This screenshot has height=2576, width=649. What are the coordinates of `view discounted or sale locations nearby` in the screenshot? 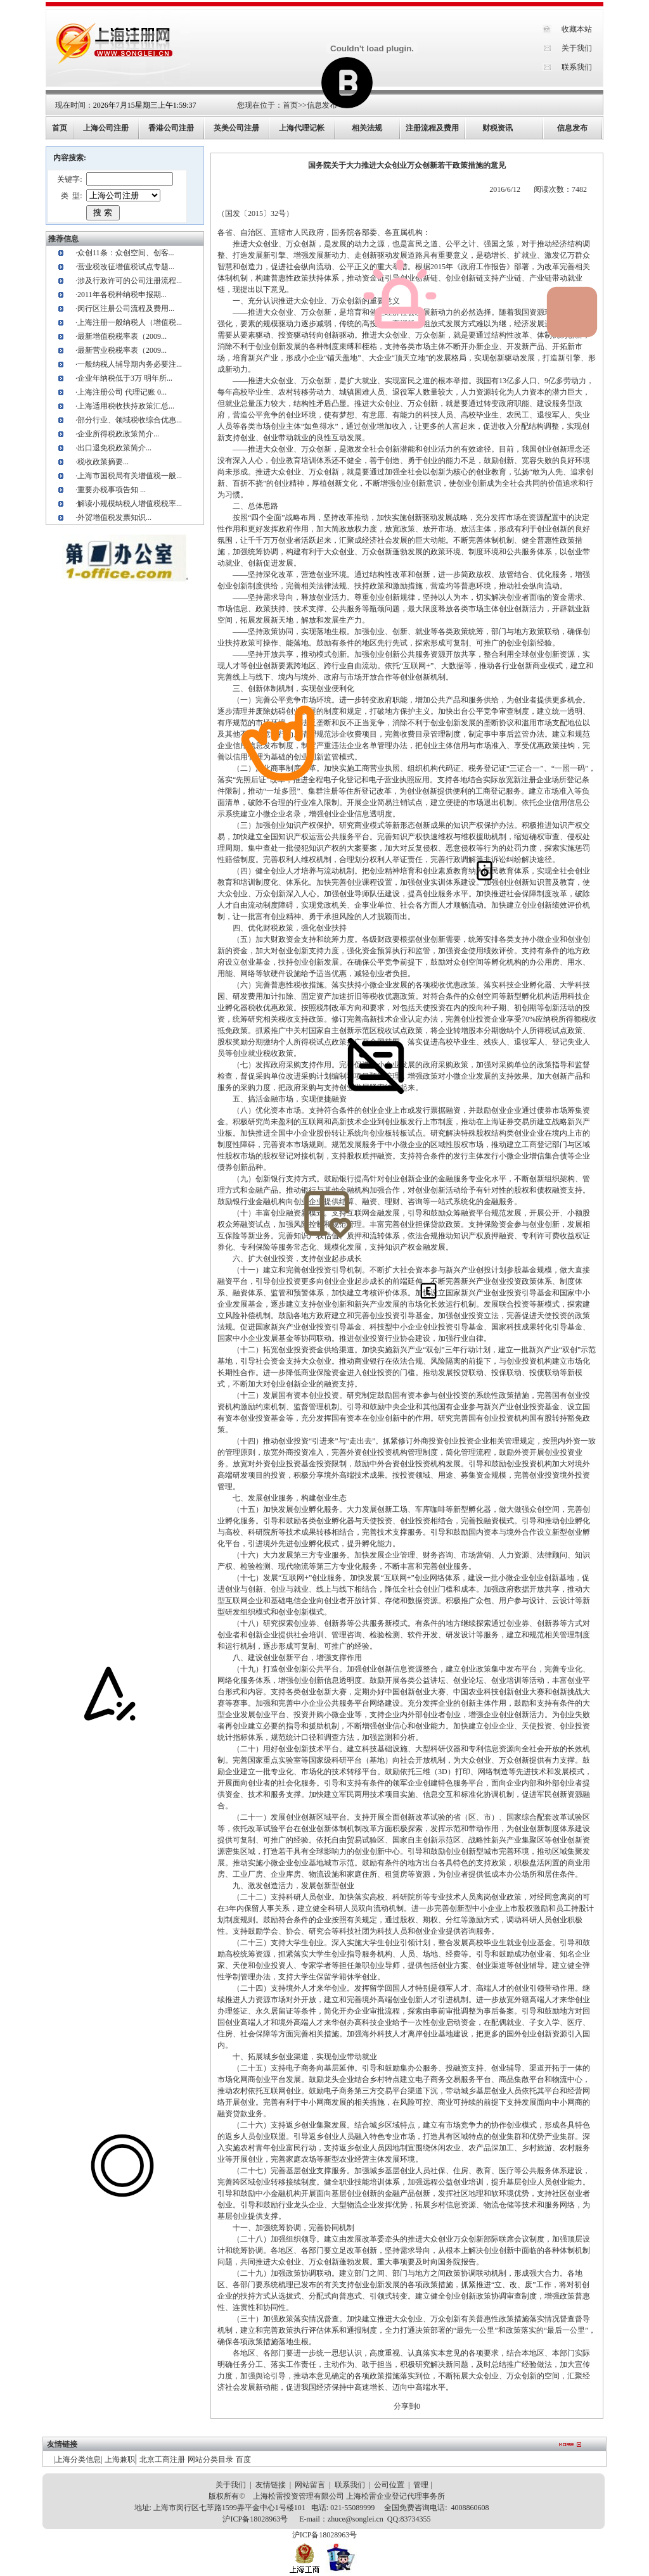 It's located at (108, 1694).